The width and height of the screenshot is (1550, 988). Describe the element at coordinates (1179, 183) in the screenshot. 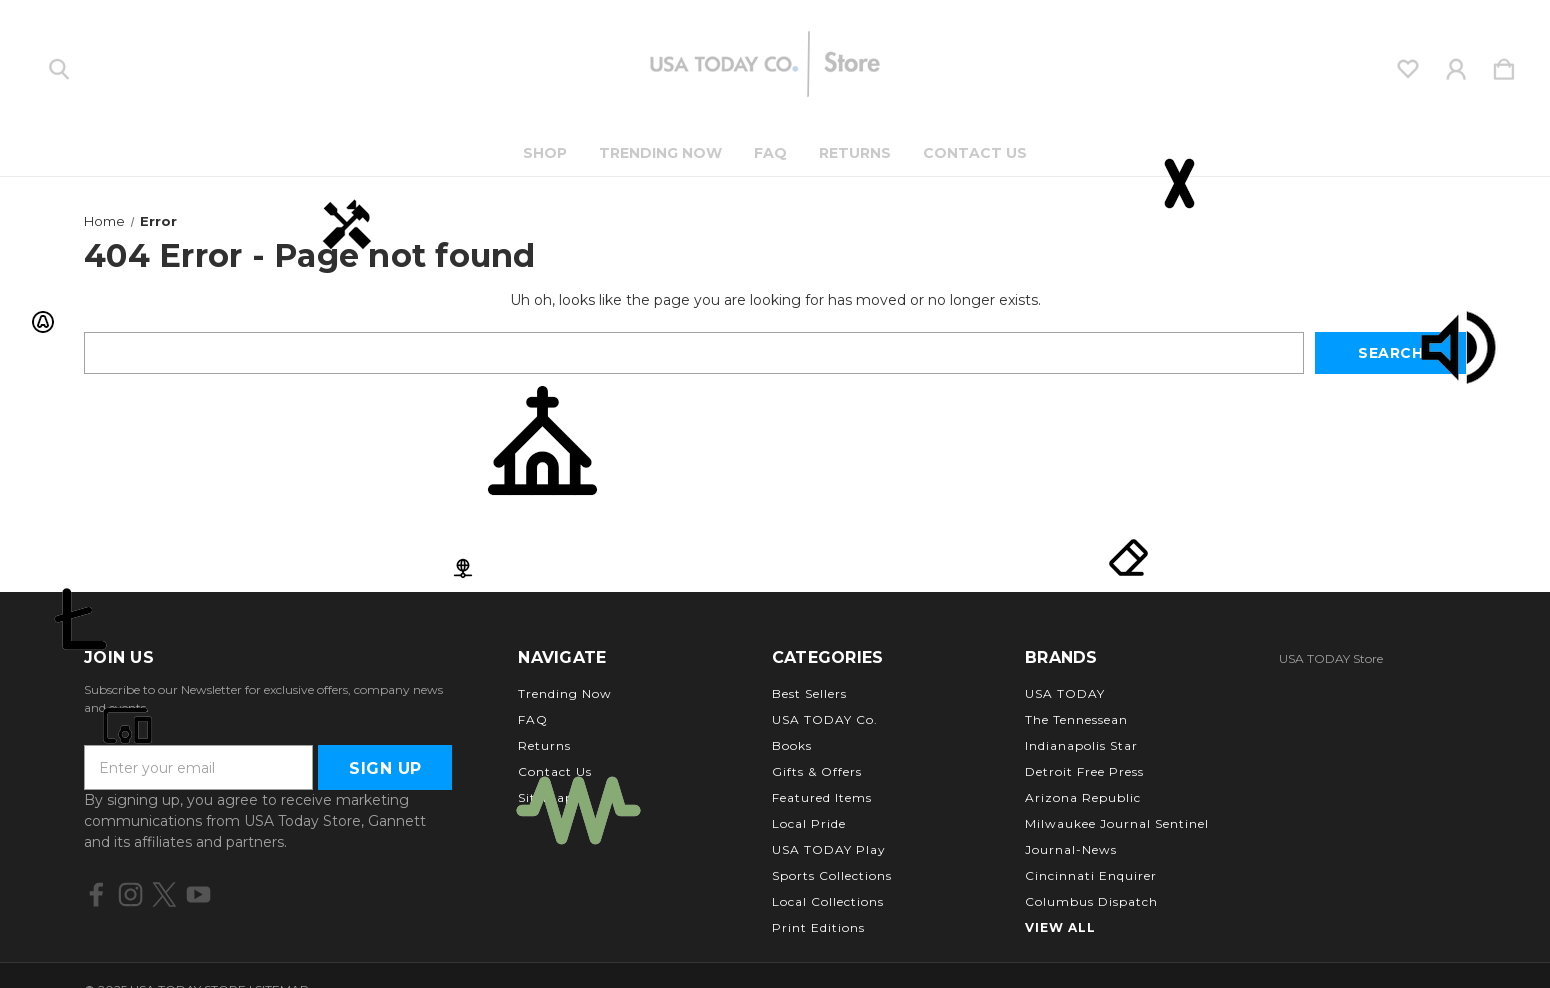

I see `close or dismiss a dialog` at that location.